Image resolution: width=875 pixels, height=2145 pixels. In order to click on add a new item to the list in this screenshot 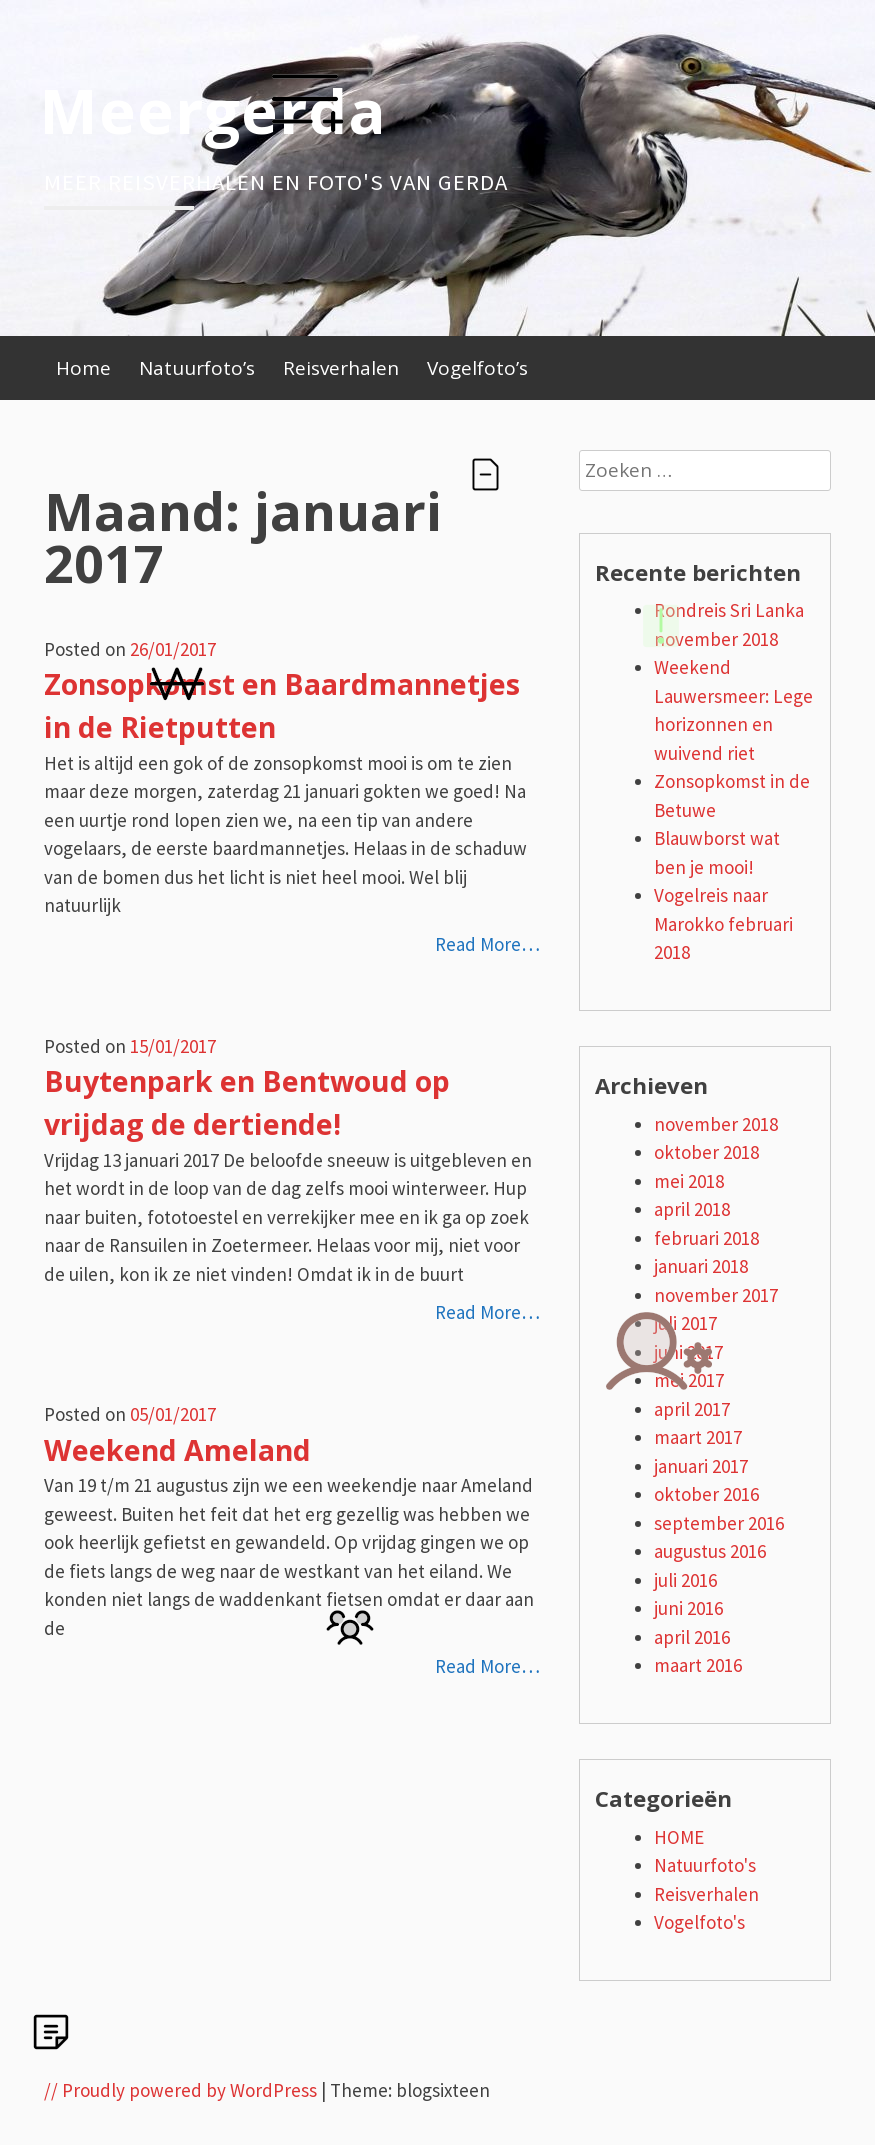, I will do `click(305, 99)`.